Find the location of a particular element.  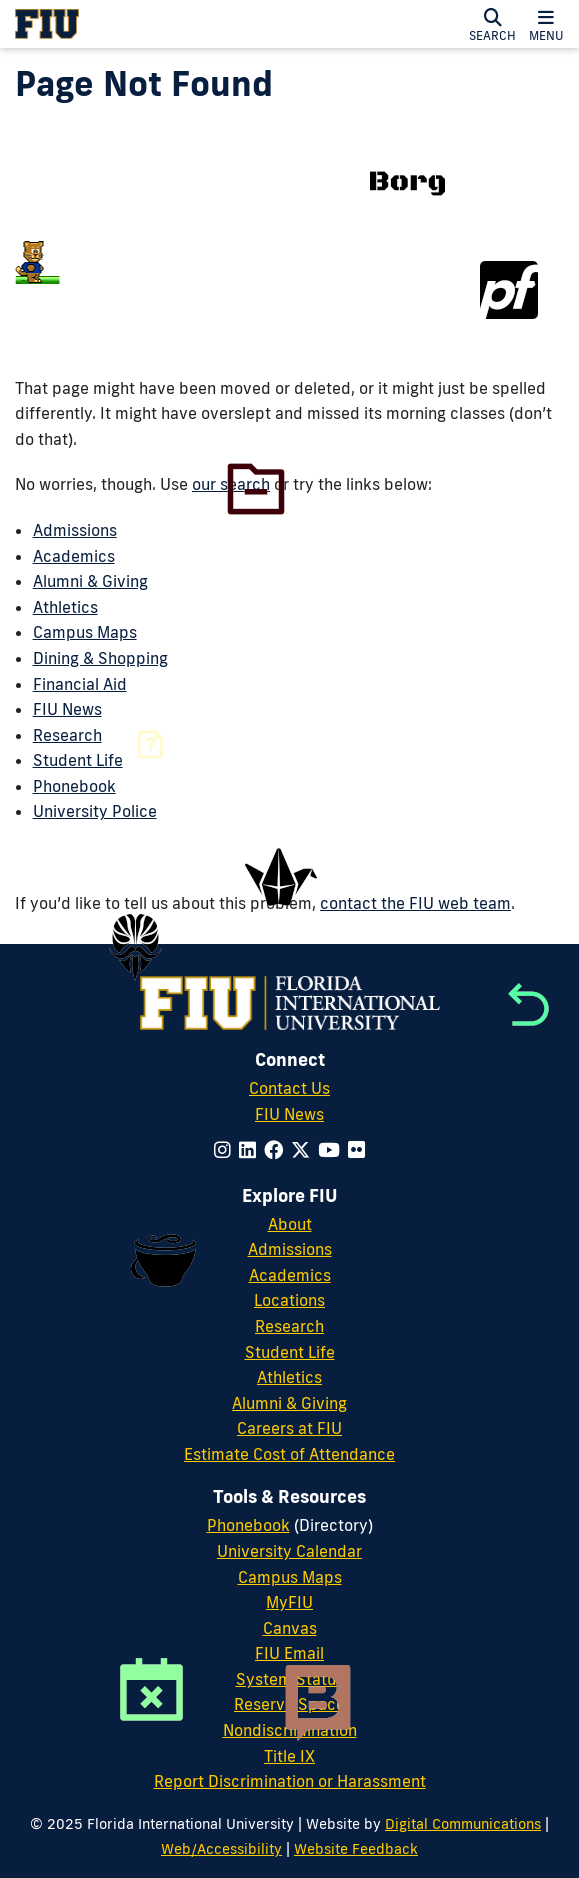

unknown or unrecognized file type is located at coordinates (150, 744).